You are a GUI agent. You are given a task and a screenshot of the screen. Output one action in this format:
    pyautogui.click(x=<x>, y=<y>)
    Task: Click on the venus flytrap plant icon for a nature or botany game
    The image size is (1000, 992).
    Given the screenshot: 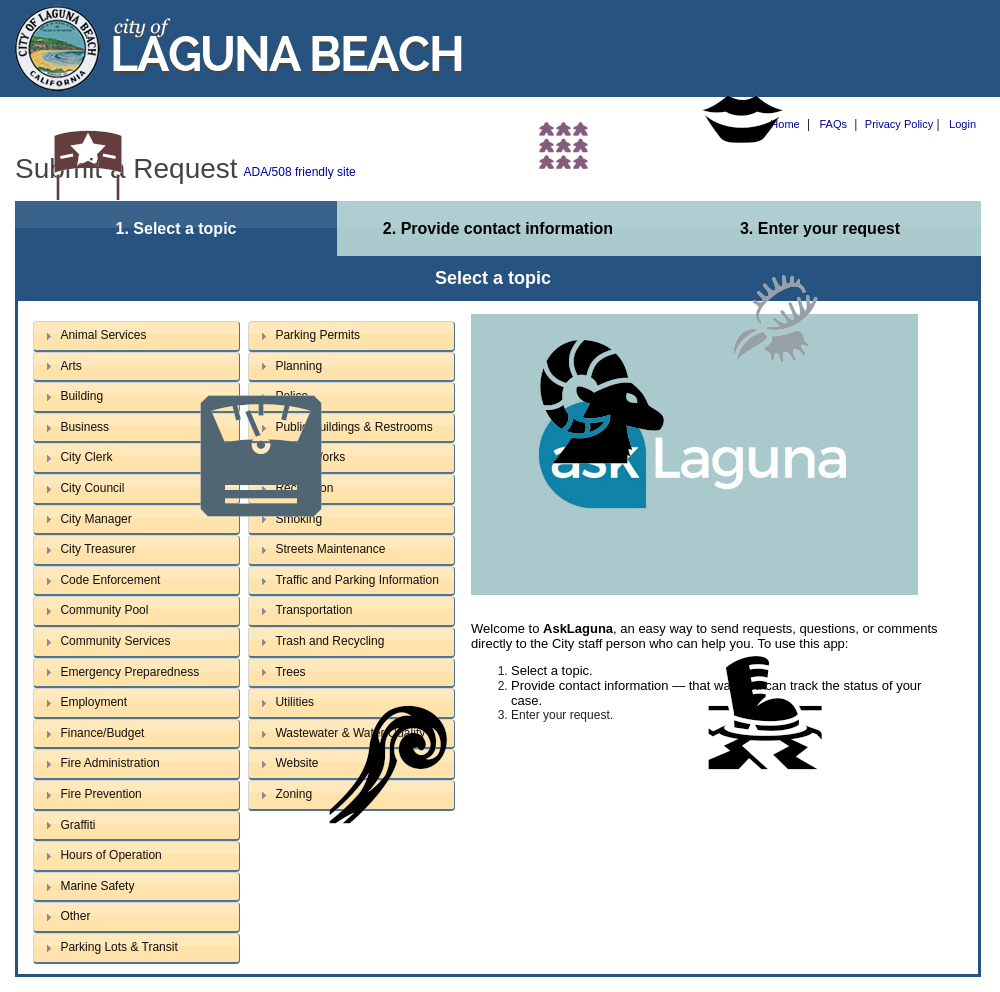 What is the action you would take?
    pyautogui.click(x=776, y=317)
    